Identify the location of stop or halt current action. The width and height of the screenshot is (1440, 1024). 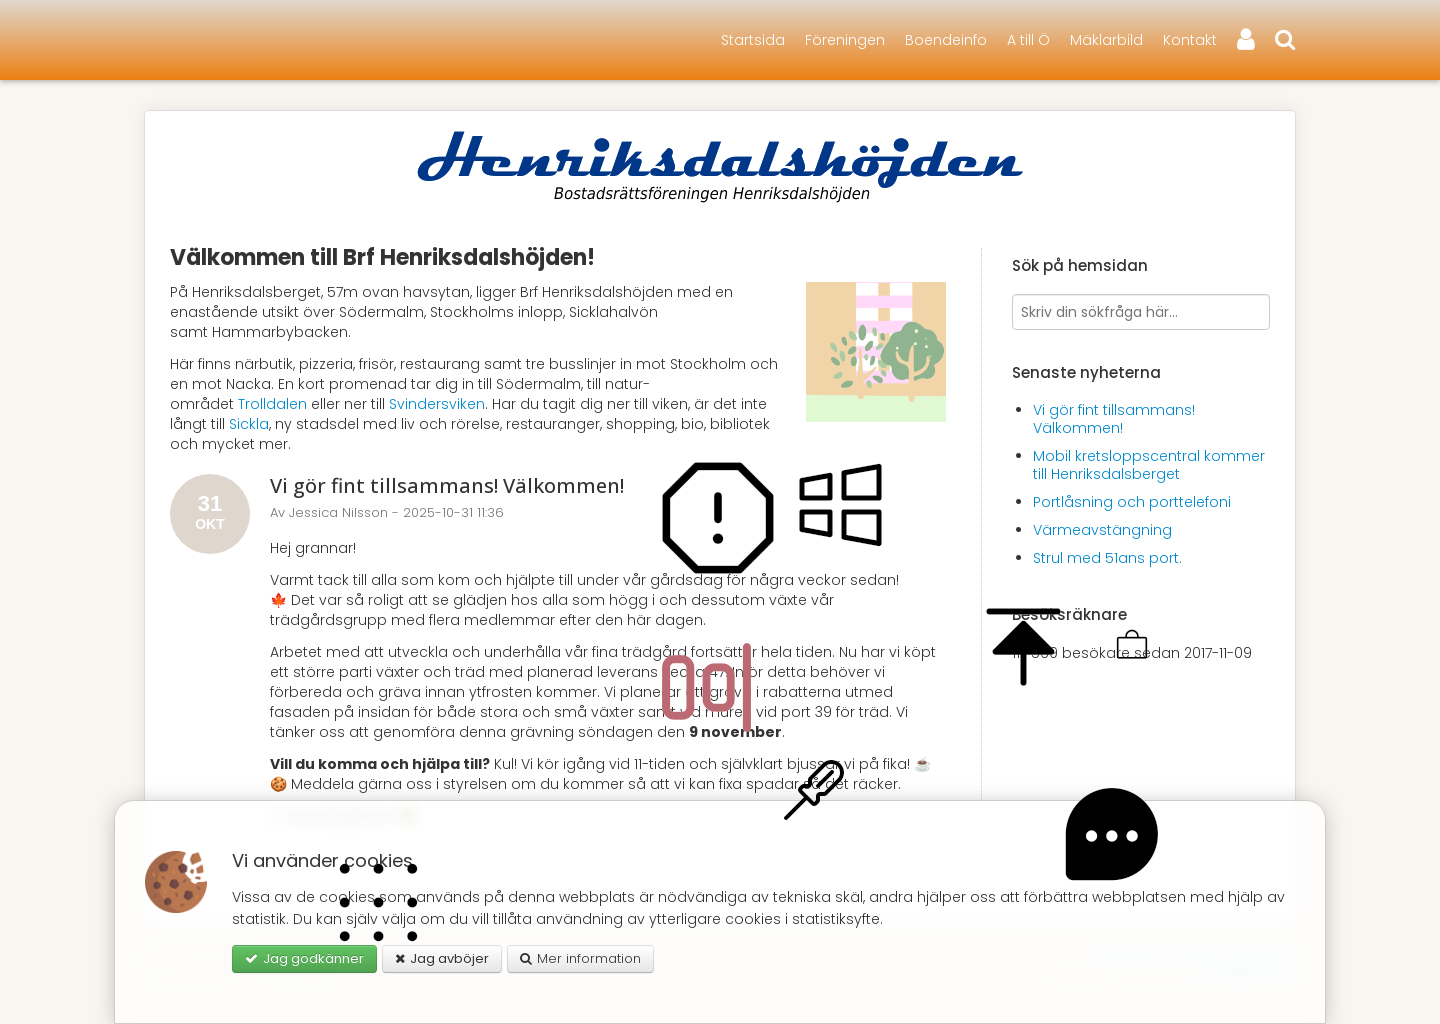
(718, 518).